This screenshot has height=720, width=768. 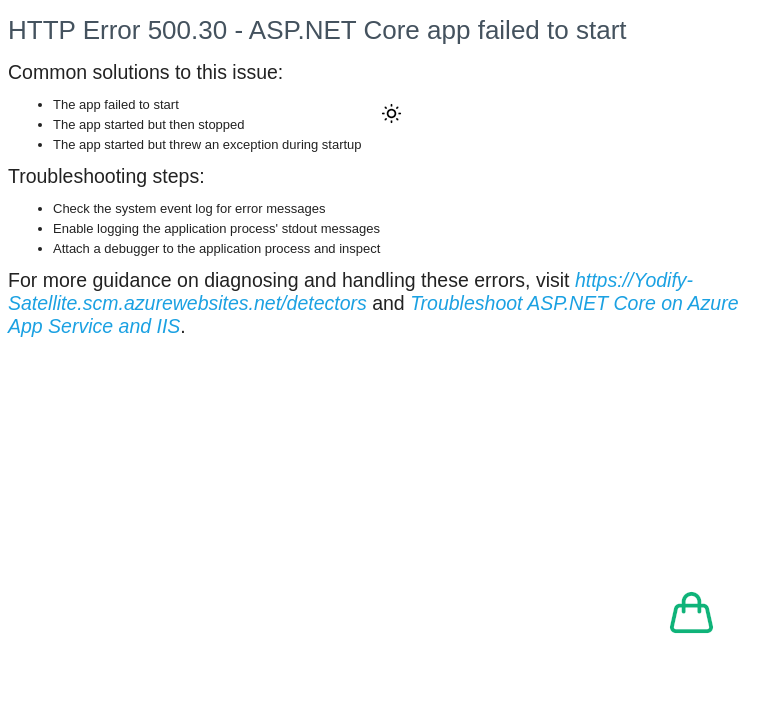 What do you see at coordinates (691, 613) in the screenshot?
I see `view your shopping bag` at bounding box center [691, 613].